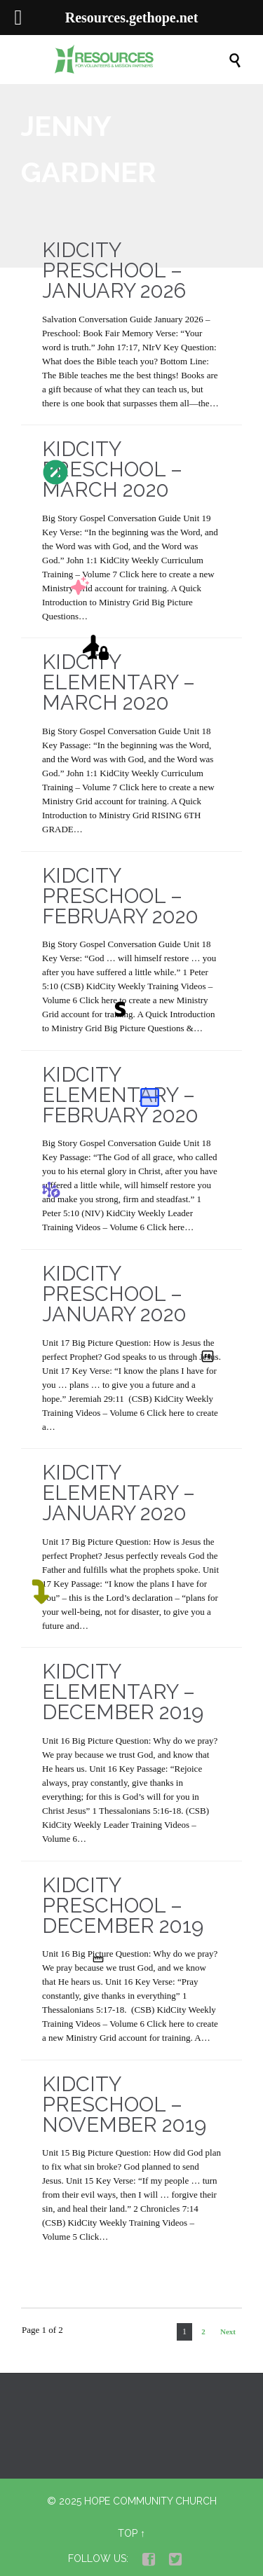 The width and height of the screenshot is (263, 2576). I want to click on select function key F8, so click(208, 1356).